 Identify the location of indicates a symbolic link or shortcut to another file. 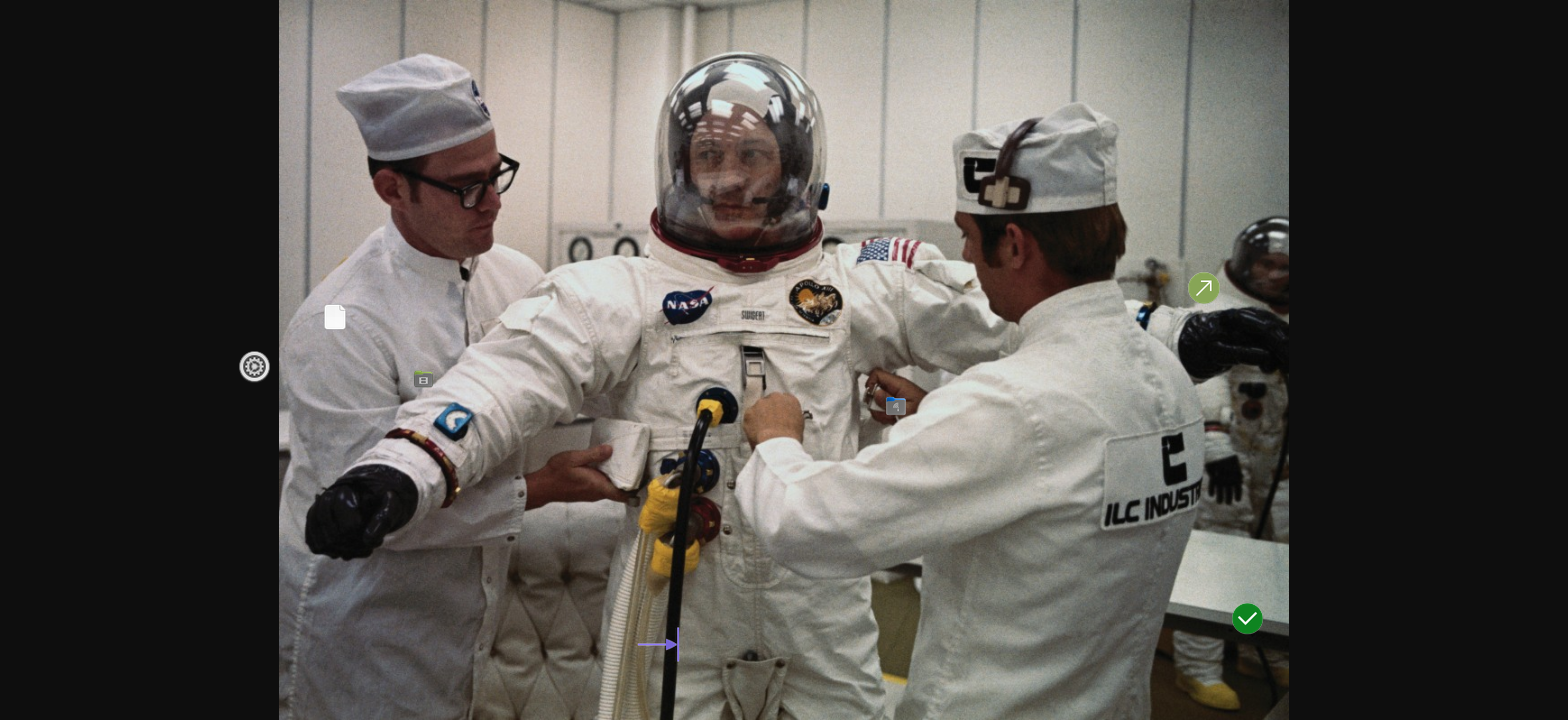
(1204, 288).